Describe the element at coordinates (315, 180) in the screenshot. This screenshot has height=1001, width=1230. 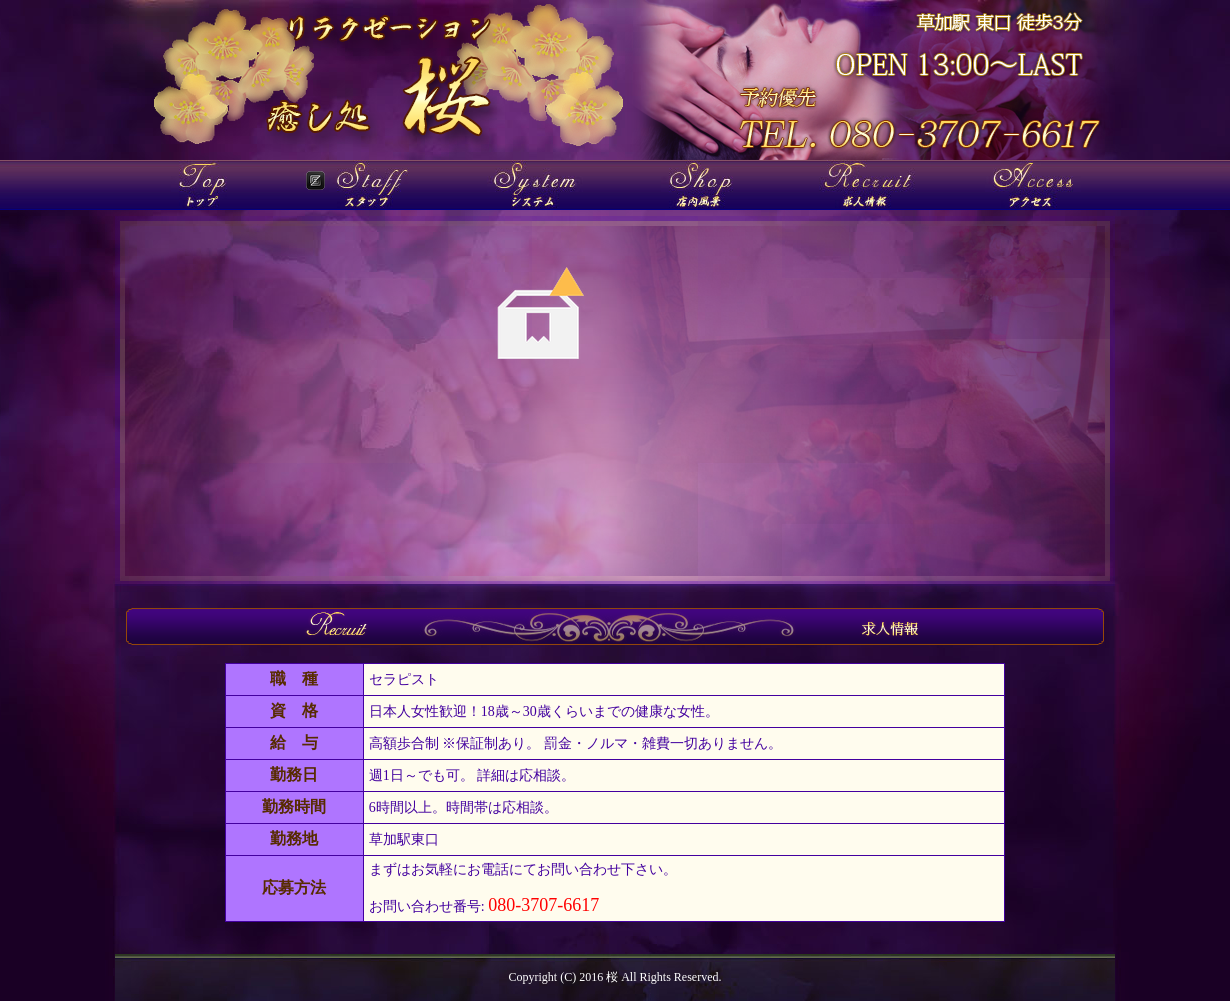
I see `open zed code editor` at that location.